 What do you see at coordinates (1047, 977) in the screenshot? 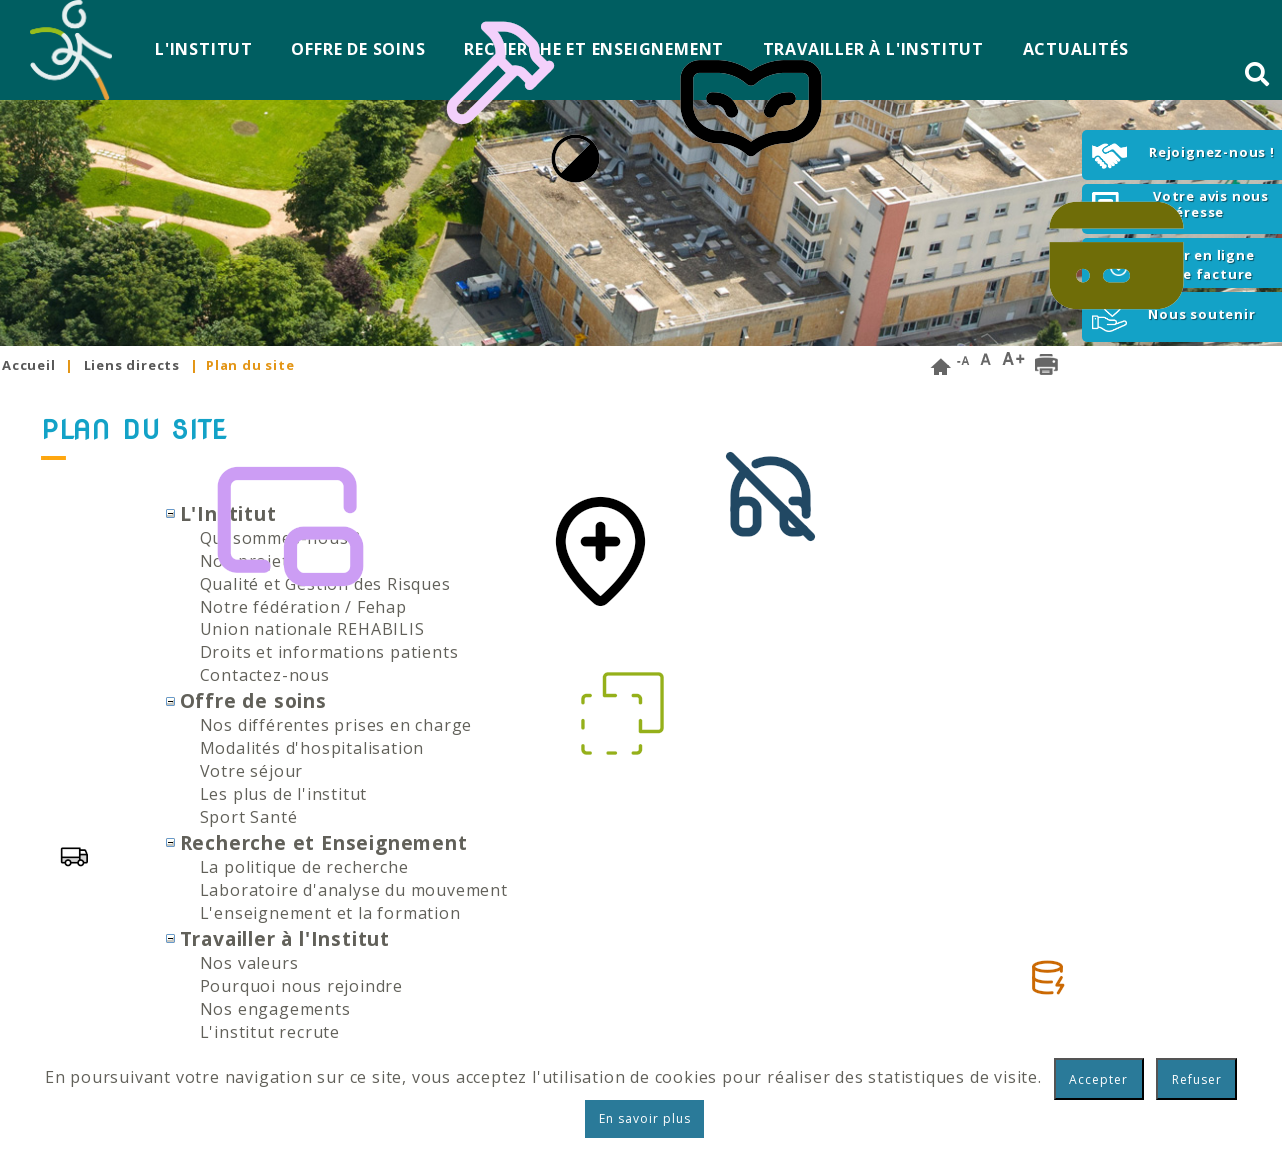
I see `database with active or real-time processing` at bounding box center [1047, 977].